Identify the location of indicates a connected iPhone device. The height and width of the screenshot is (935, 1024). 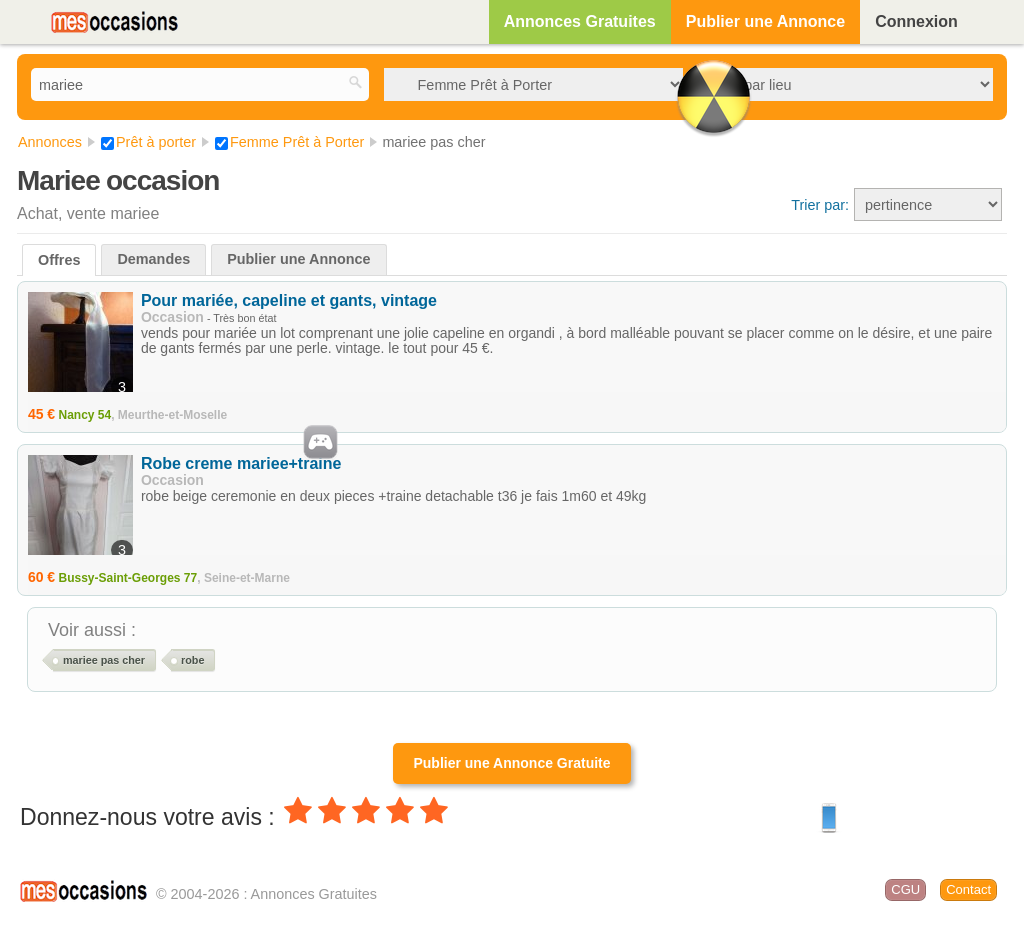
(829, 818).